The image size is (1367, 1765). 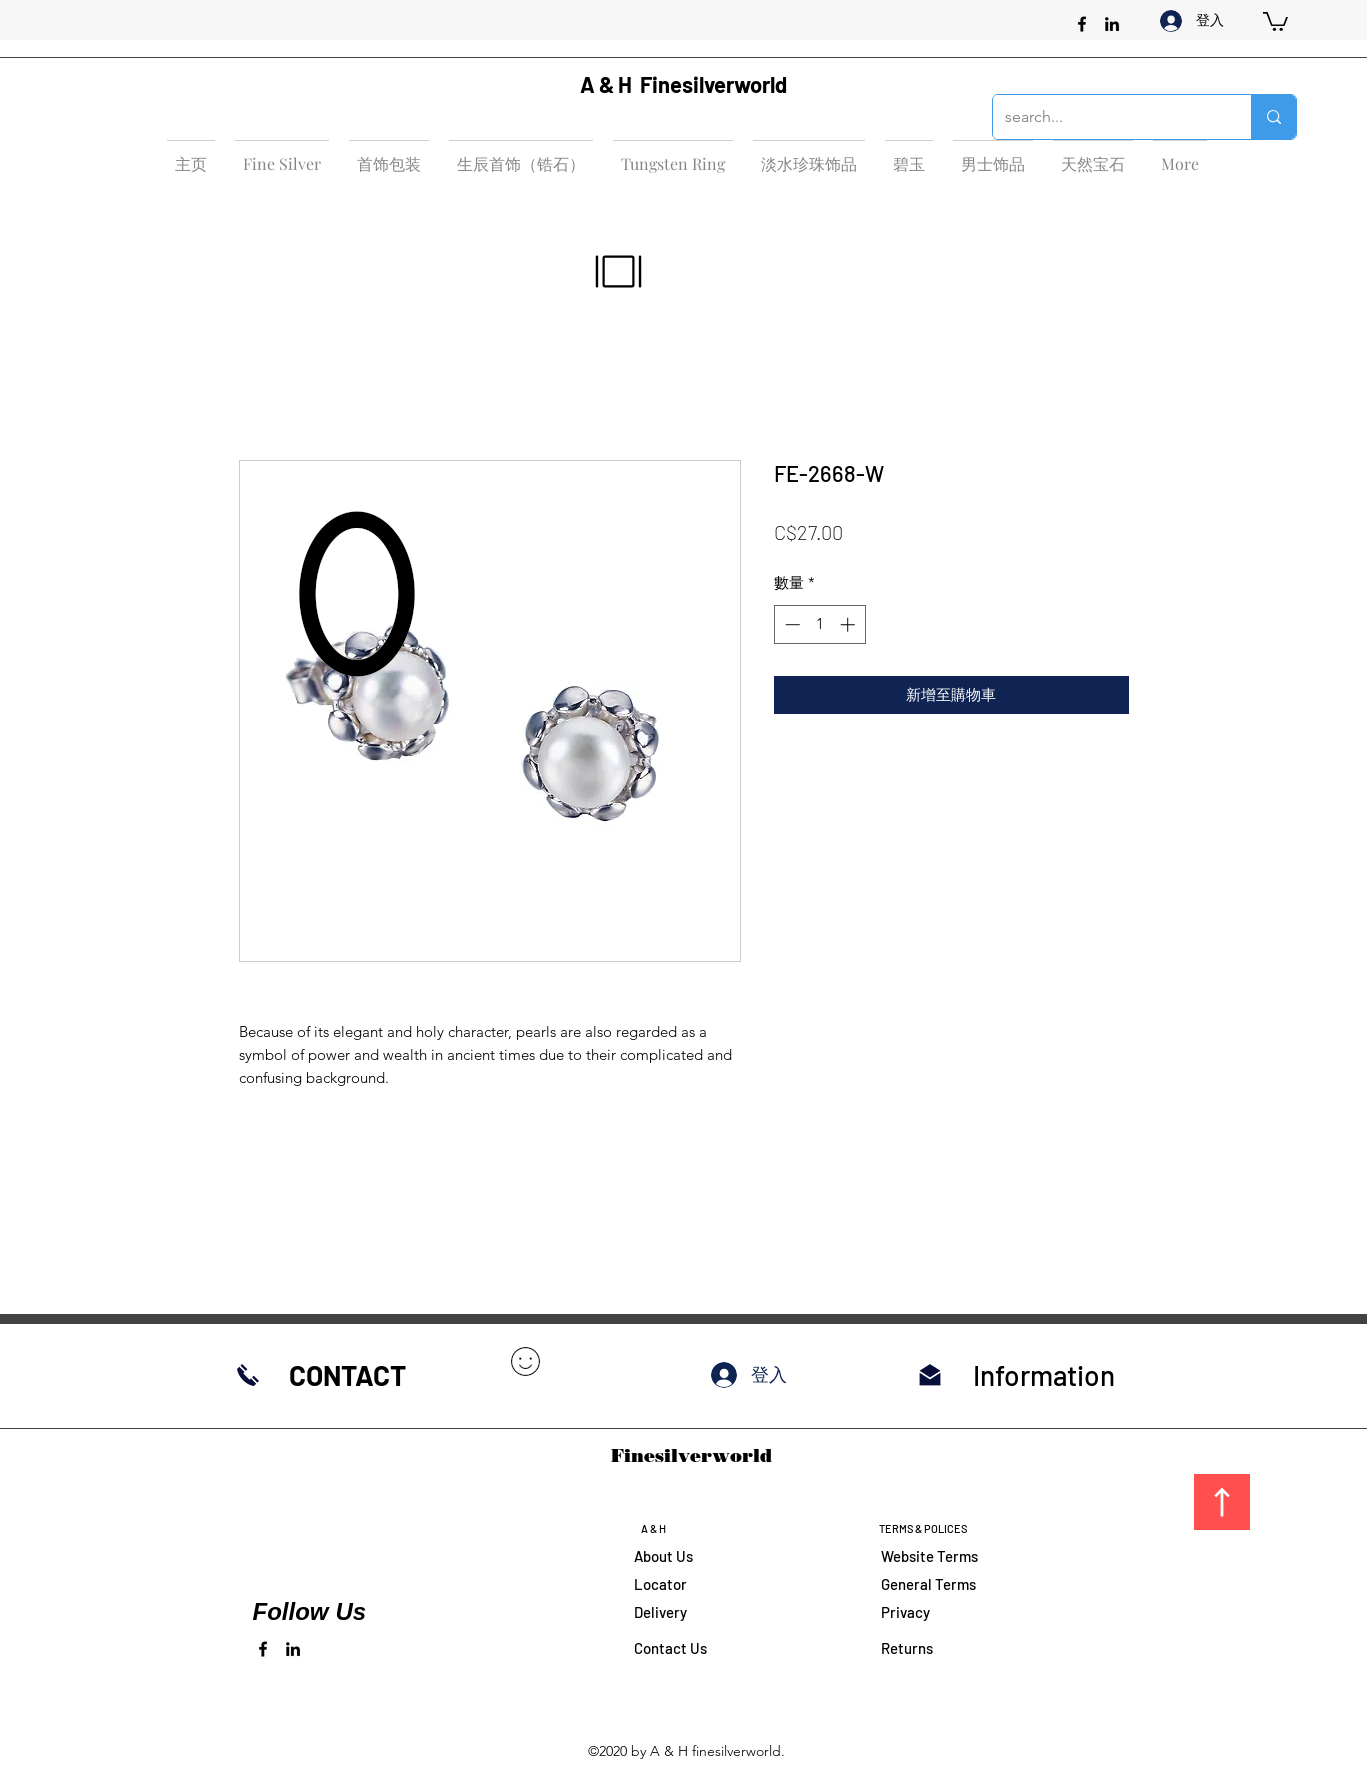 I want to click on draw or insert an oval shape, so click(x=357, y=594).